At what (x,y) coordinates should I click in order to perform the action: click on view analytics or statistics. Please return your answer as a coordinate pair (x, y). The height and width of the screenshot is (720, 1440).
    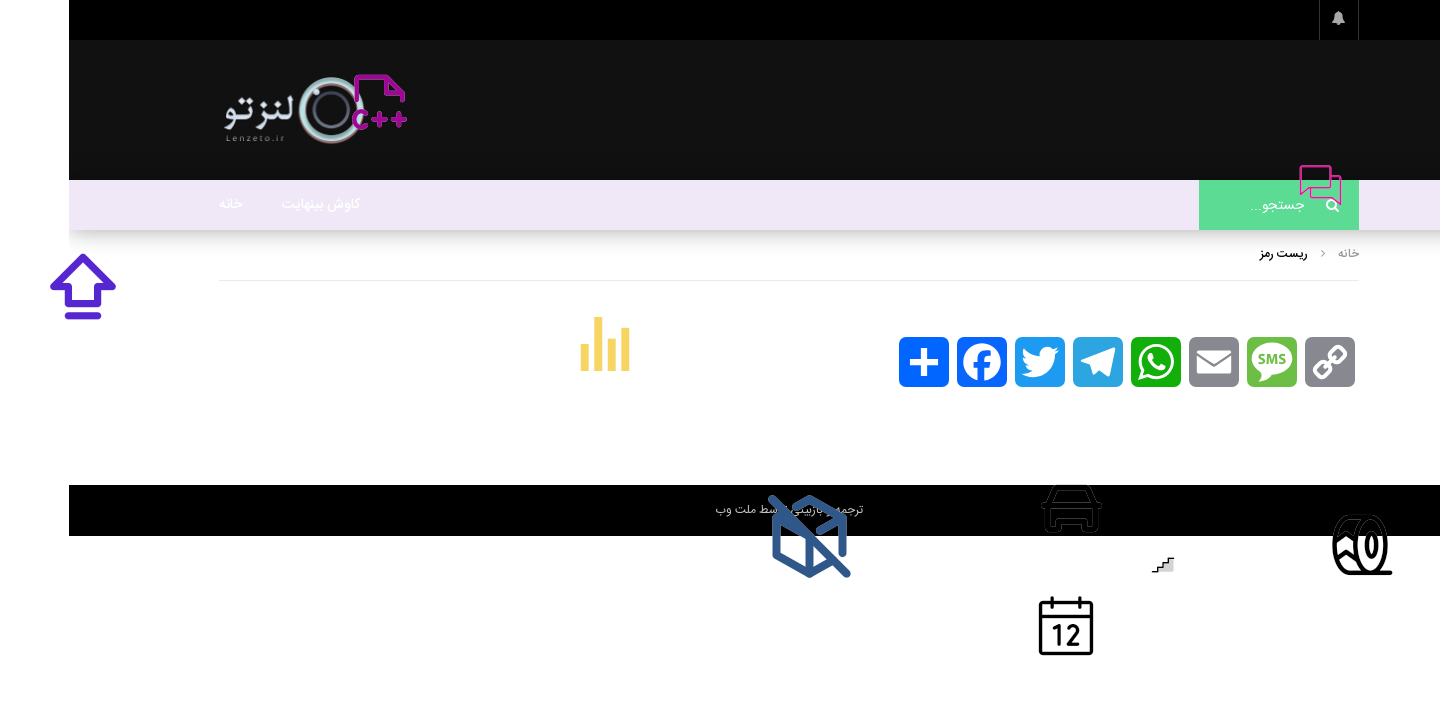
    Looking at the image, I should click on (605, 344).